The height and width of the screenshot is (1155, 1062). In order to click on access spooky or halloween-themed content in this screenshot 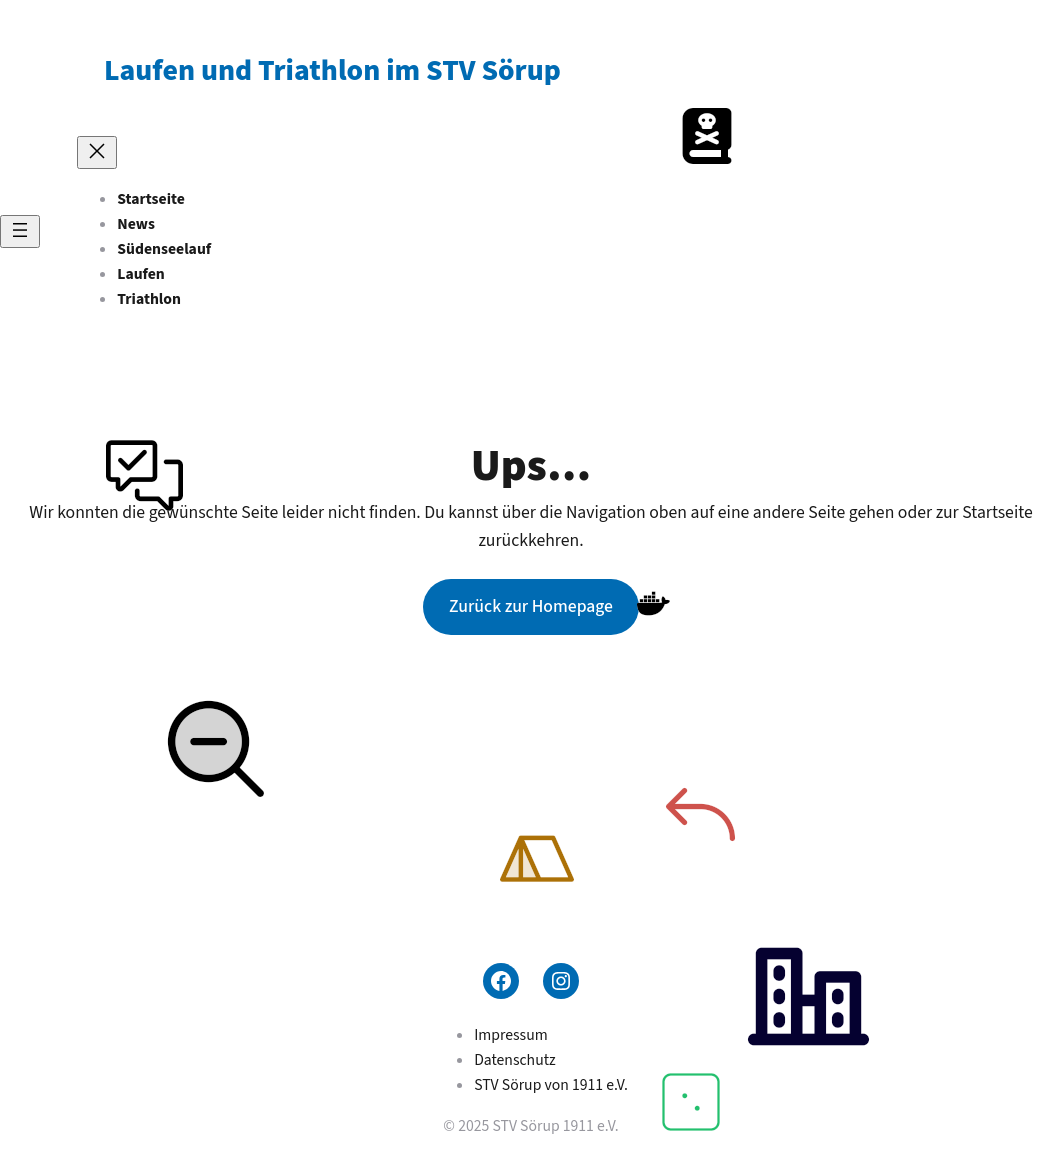, I will do `click(707, 136)`.